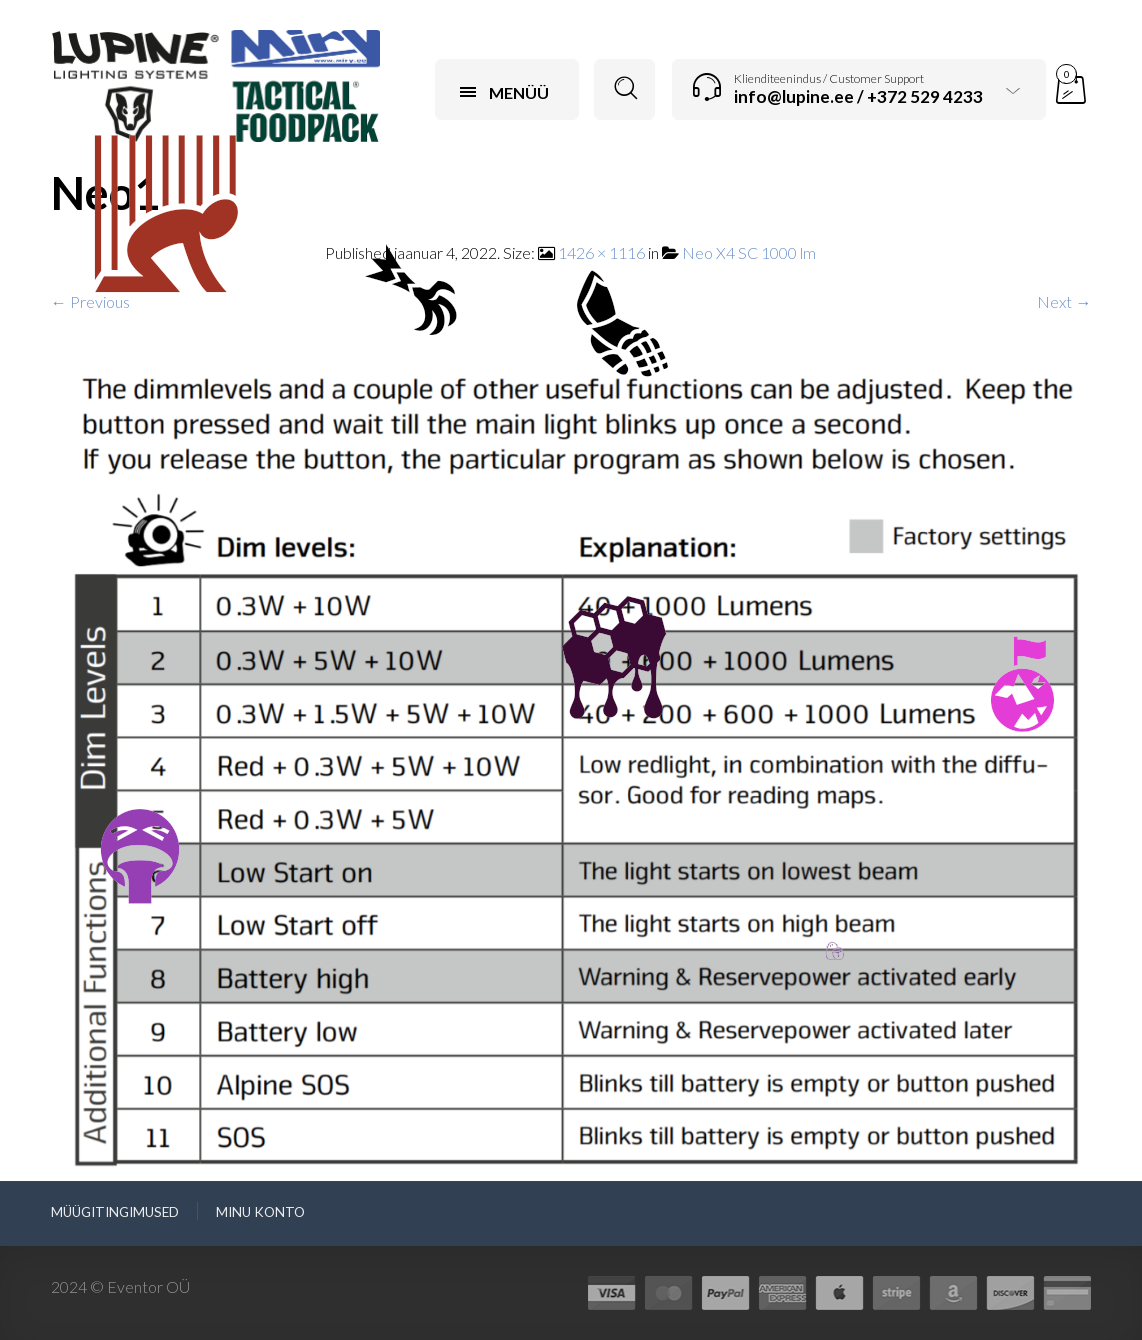  Describe the element at coordinates (140, 856) in the screenshot. I see `indicates nausea or sickness status effect` at that location.